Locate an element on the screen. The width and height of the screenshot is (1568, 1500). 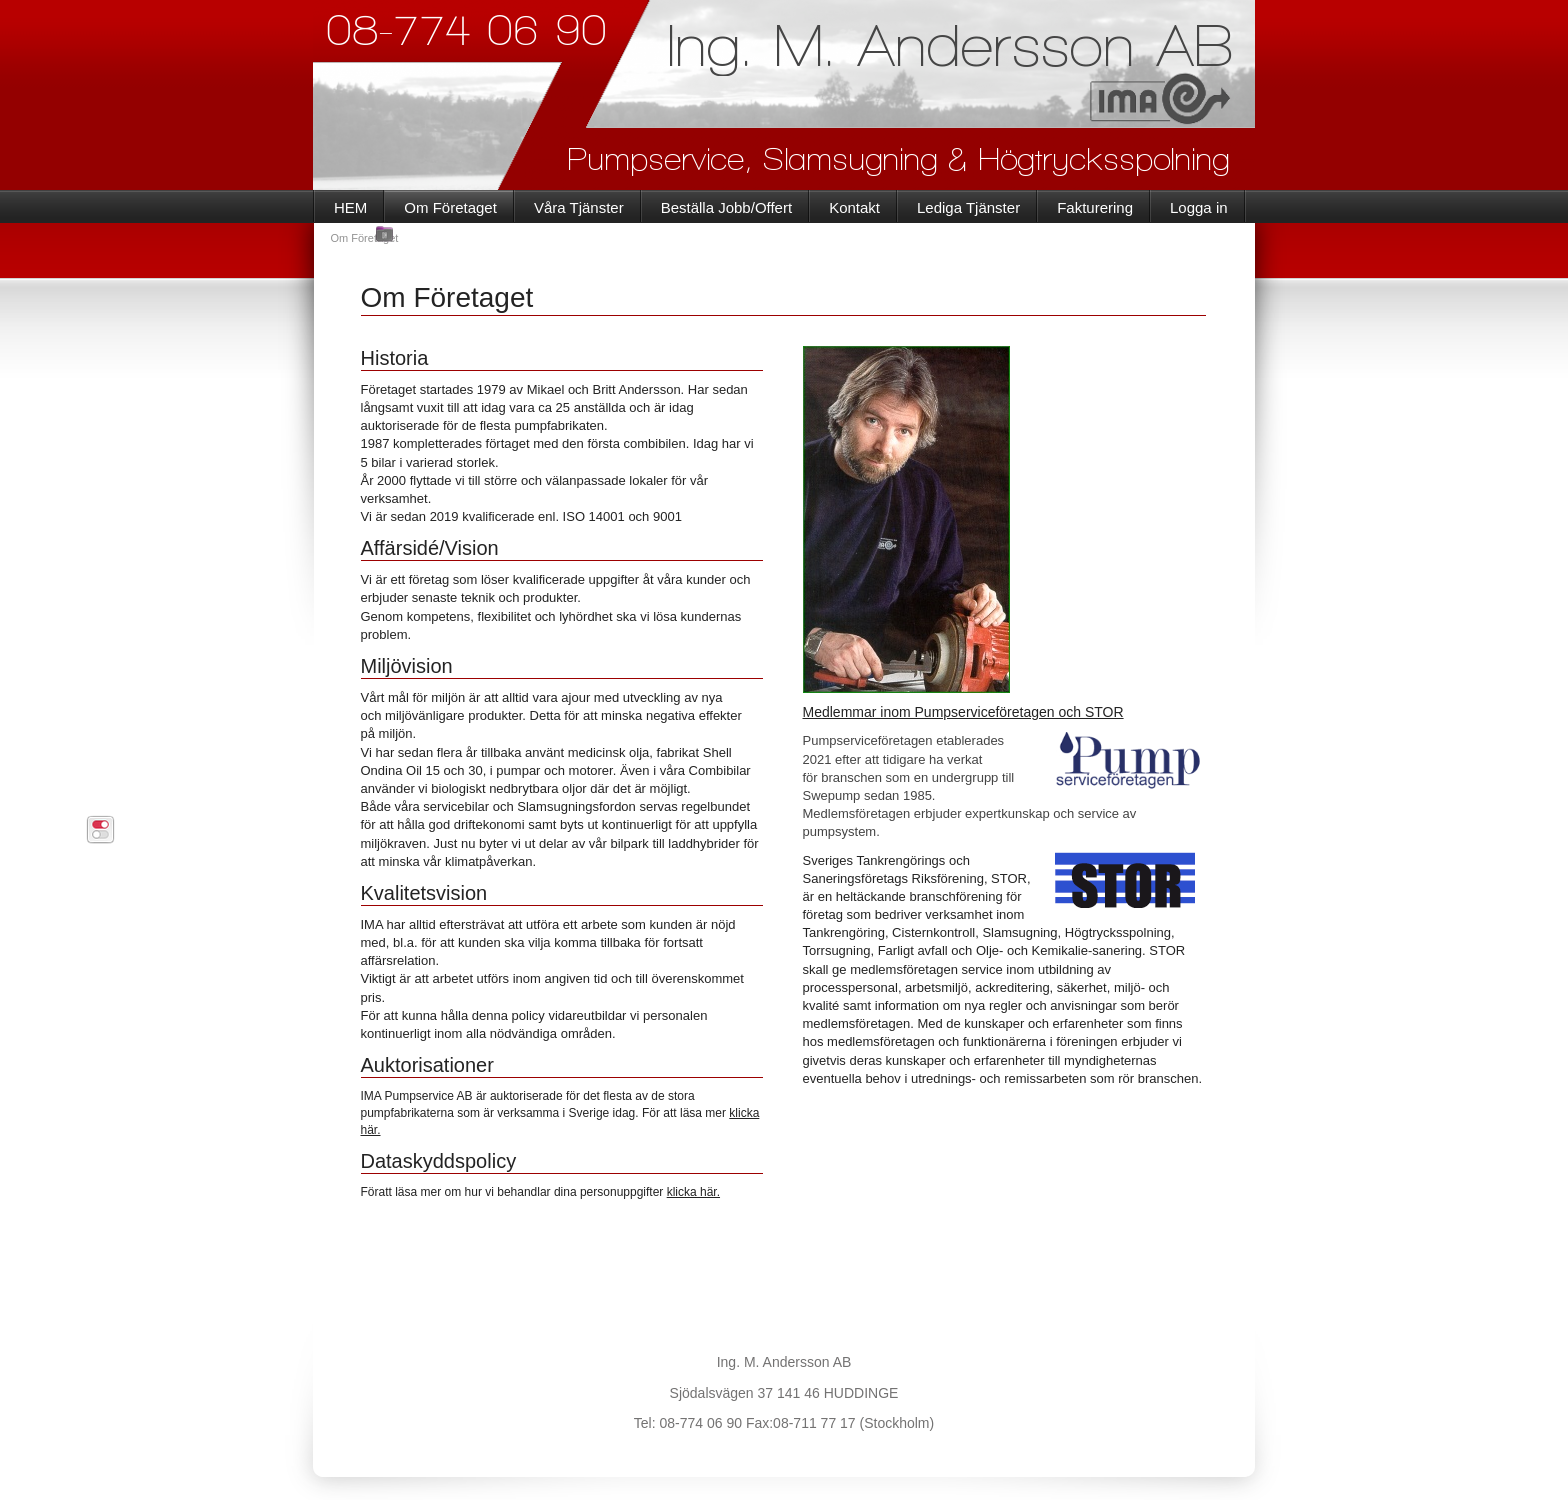
open your templates folder is located at coordinates (384, 233).